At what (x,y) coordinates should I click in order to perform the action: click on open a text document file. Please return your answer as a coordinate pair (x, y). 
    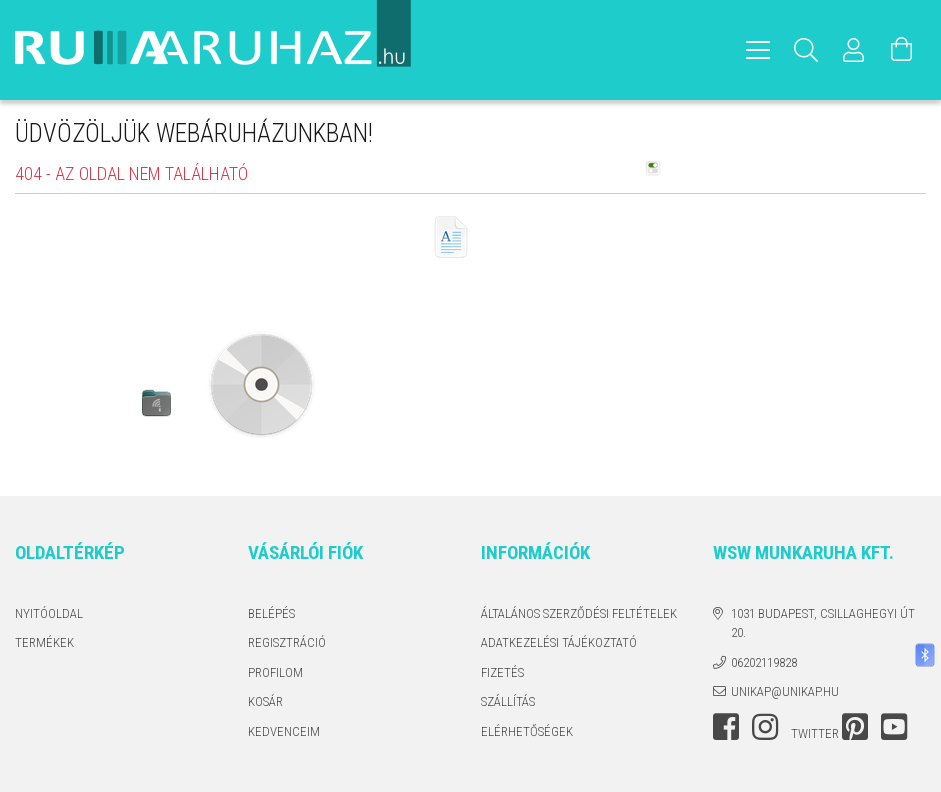
    Looking at the image, I should click on (451, 237).